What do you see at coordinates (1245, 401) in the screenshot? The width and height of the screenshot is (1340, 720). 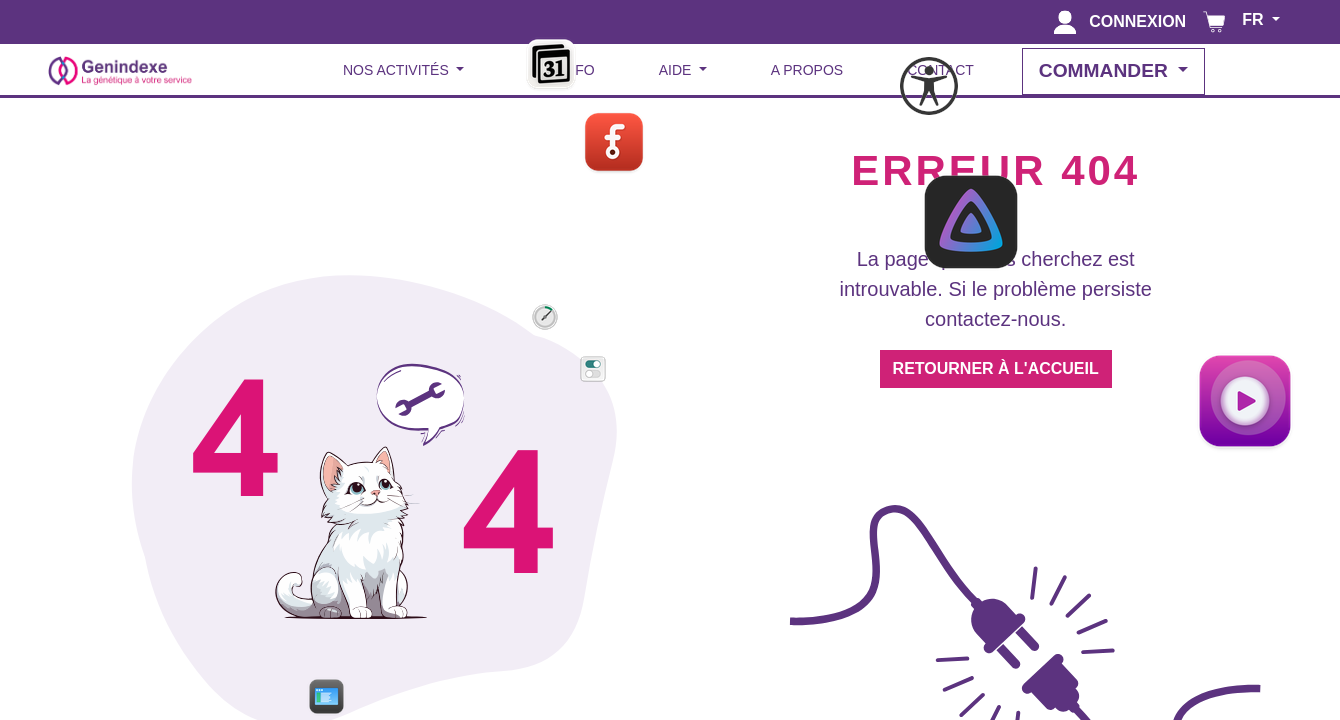 I see `open mpv media player` at bounding box center [1245, 401].